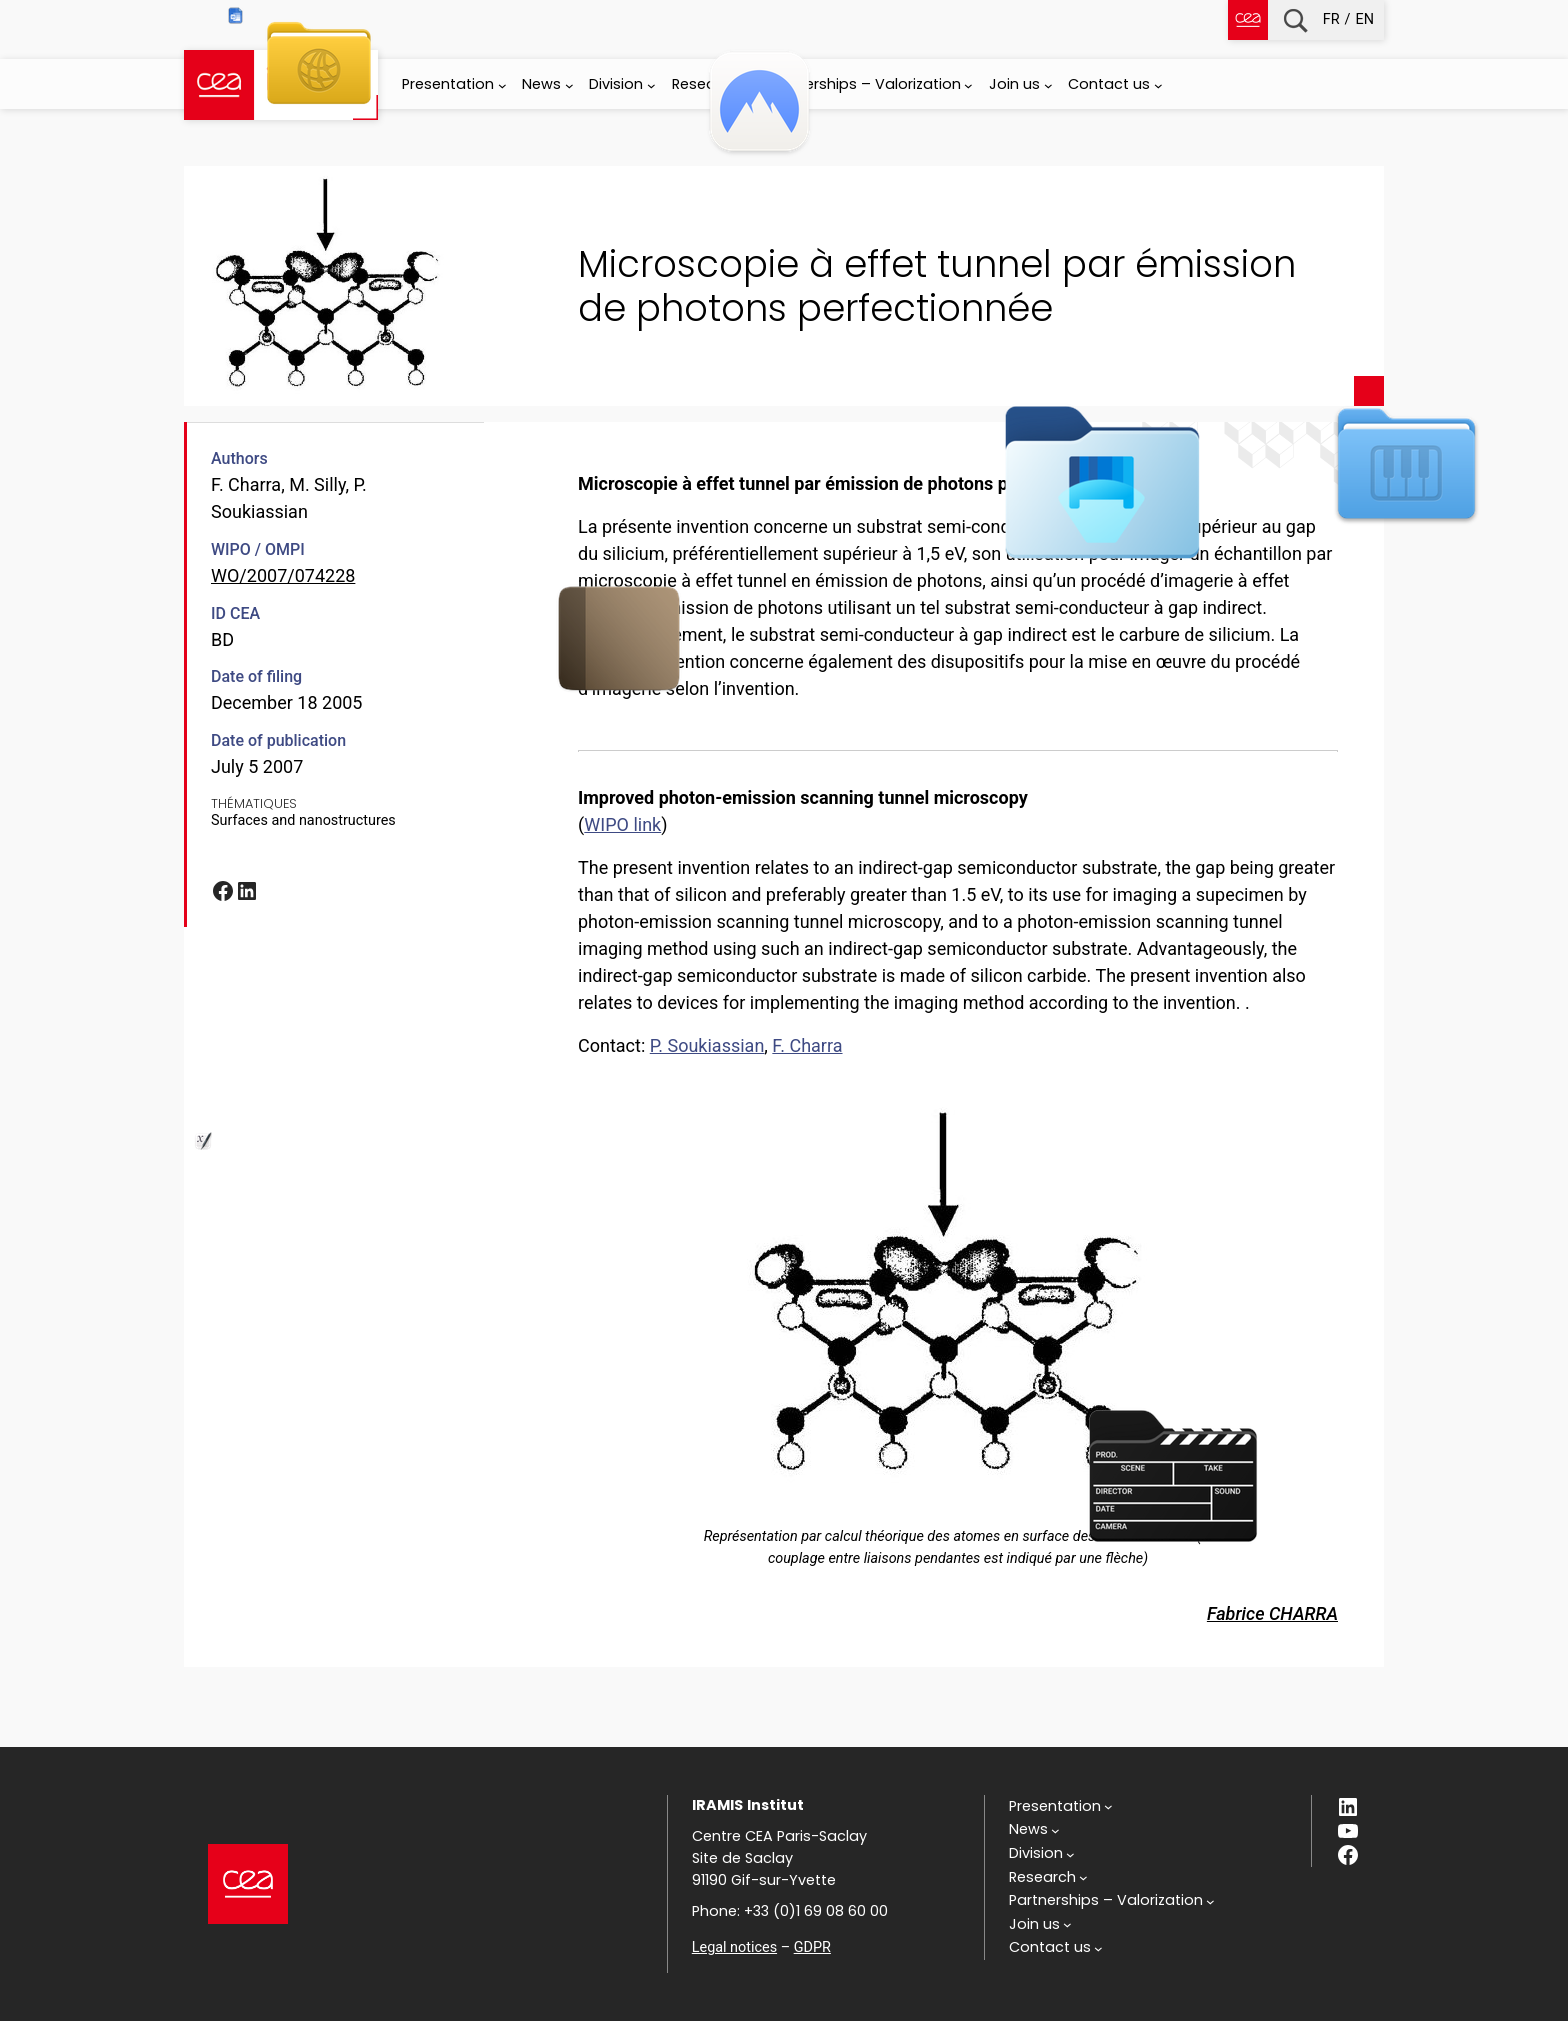  Describe the element at coordinates (203, 1141) in the screenshot. I see `open xournal note-taking app` at that location.